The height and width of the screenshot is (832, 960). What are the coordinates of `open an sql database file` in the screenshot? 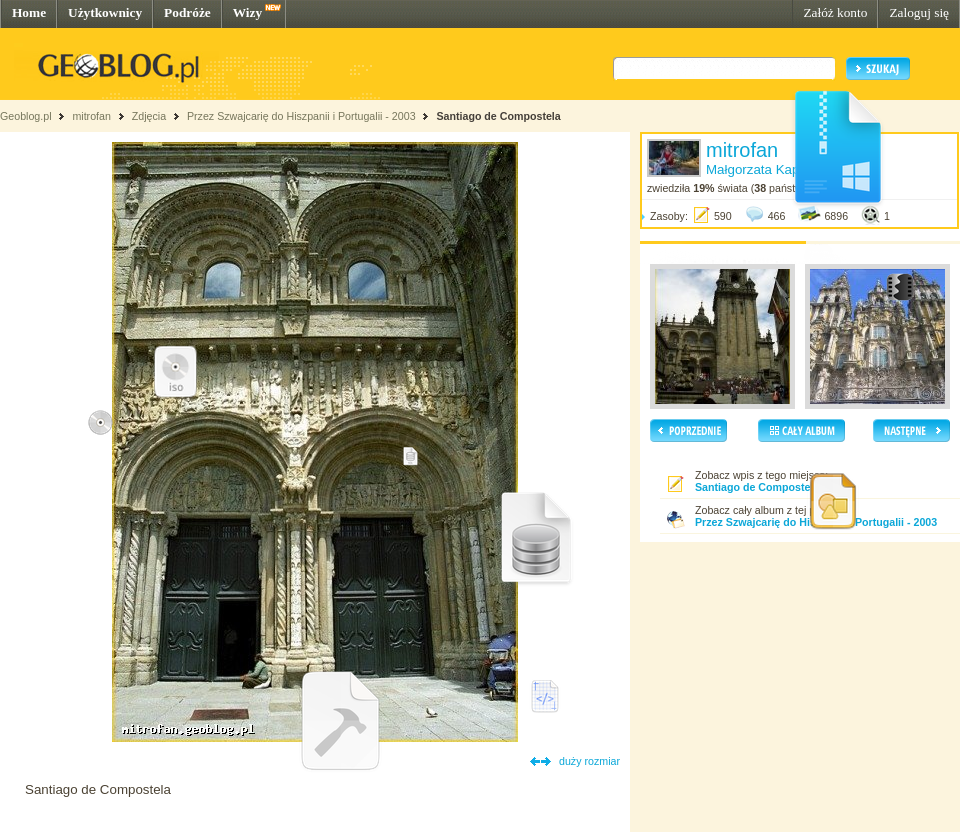 It's located at (536, 539).